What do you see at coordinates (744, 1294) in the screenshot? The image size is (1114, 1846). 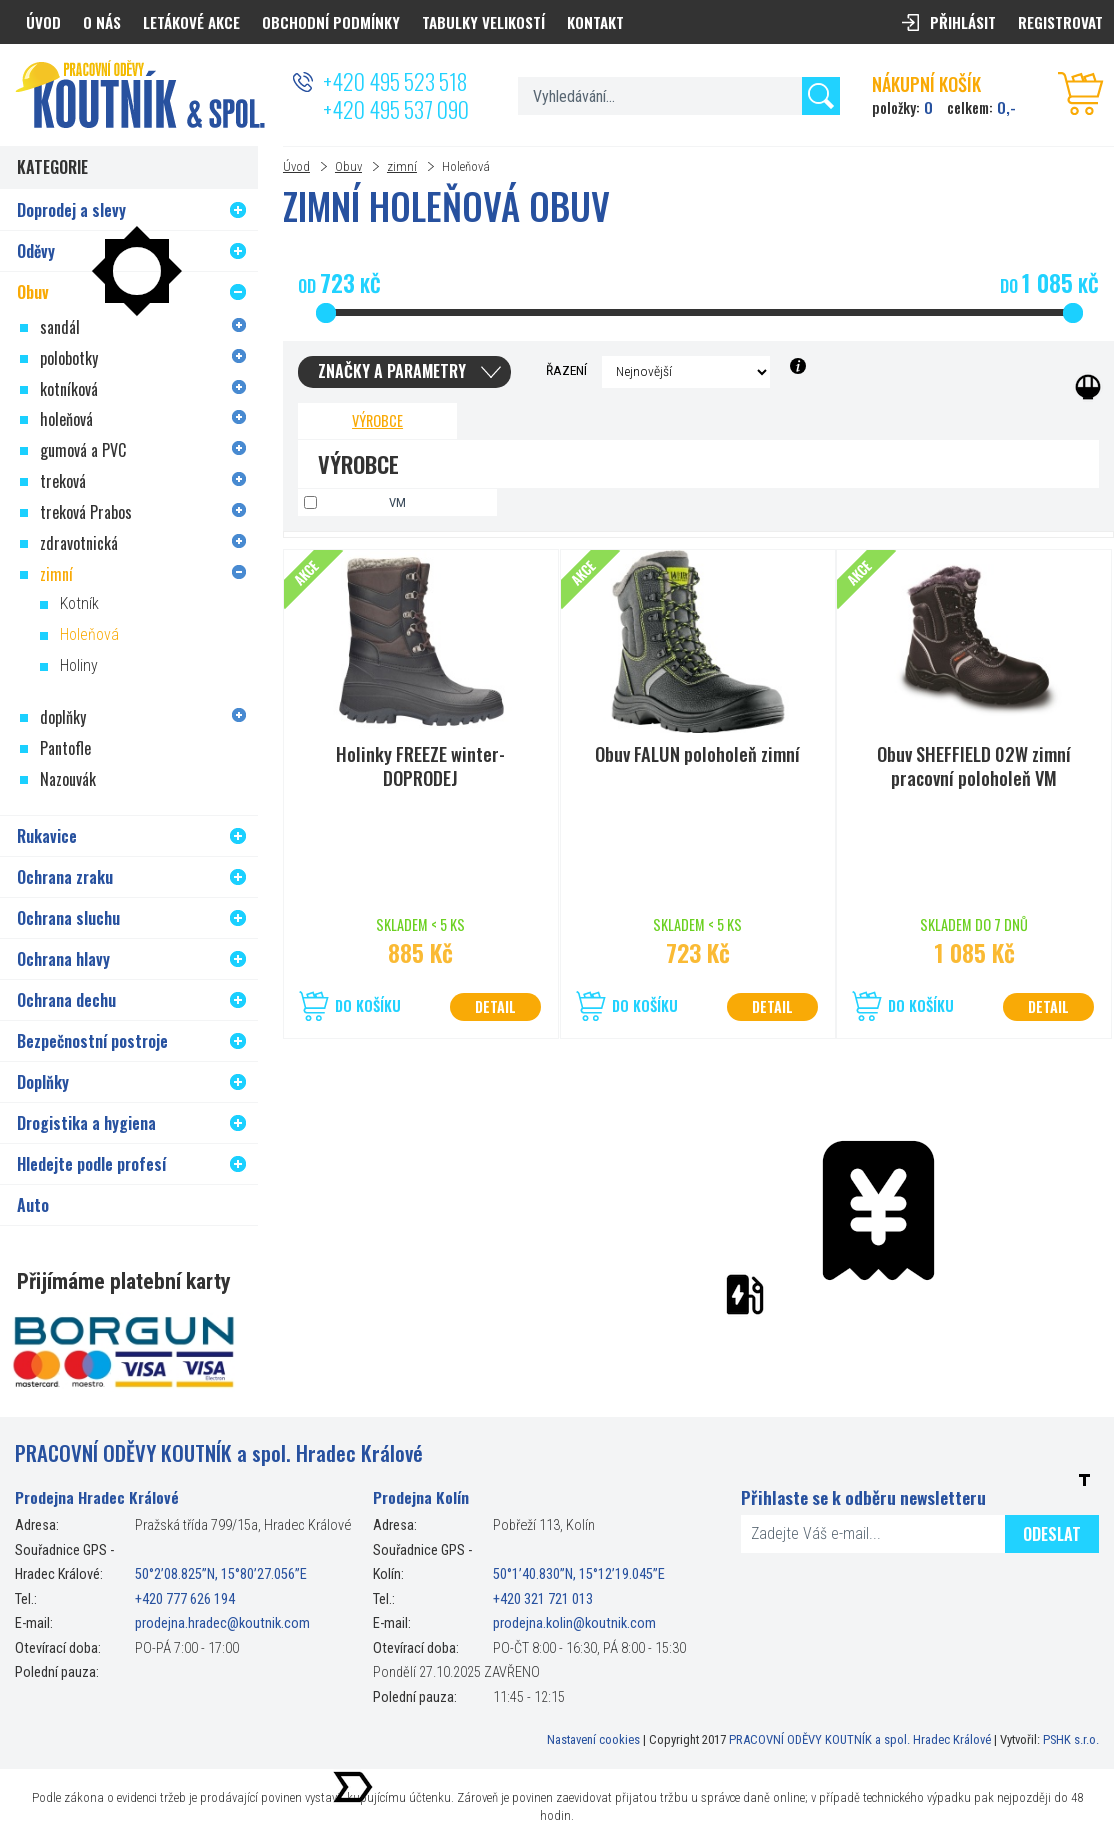 I see `find nearby electric vehicle charging stations` at bounding box center [744, 1294].